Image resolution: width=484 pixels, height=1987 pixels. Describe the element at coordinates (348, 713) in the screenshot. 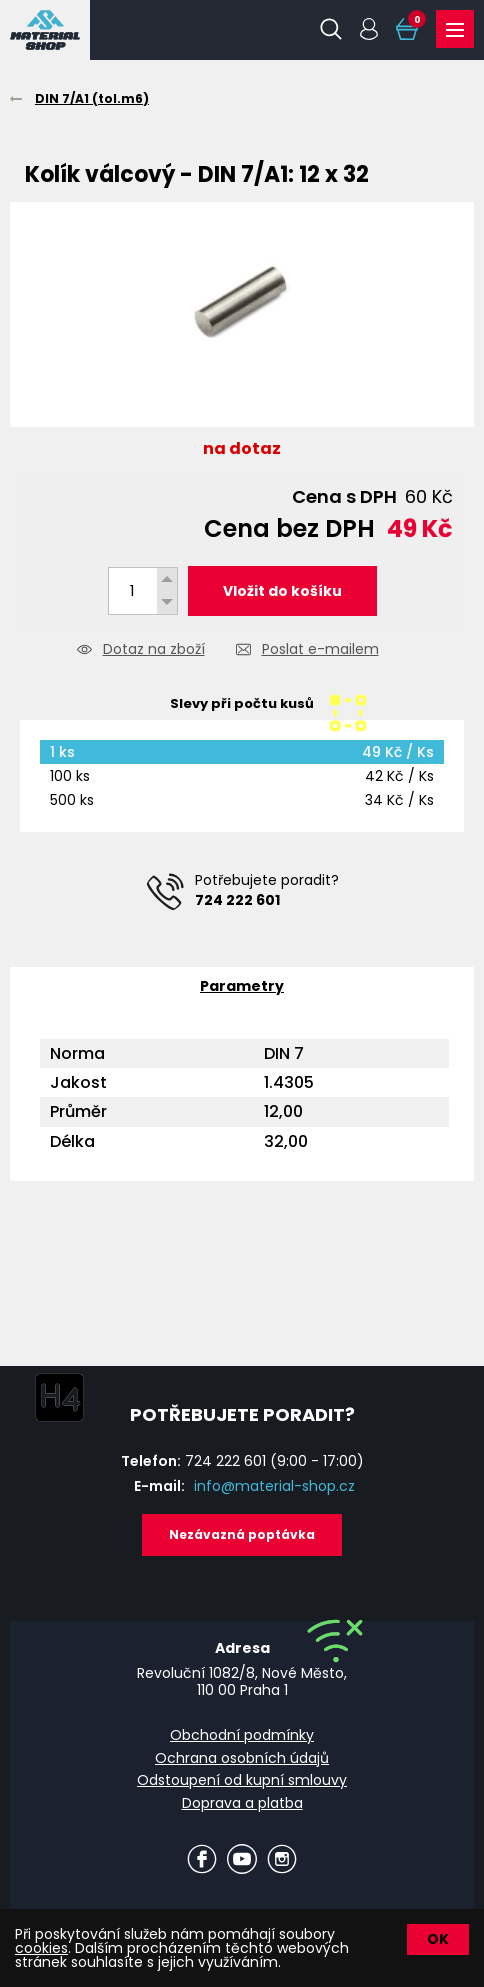

I see `set transform anchor to top-left corner` at that location.